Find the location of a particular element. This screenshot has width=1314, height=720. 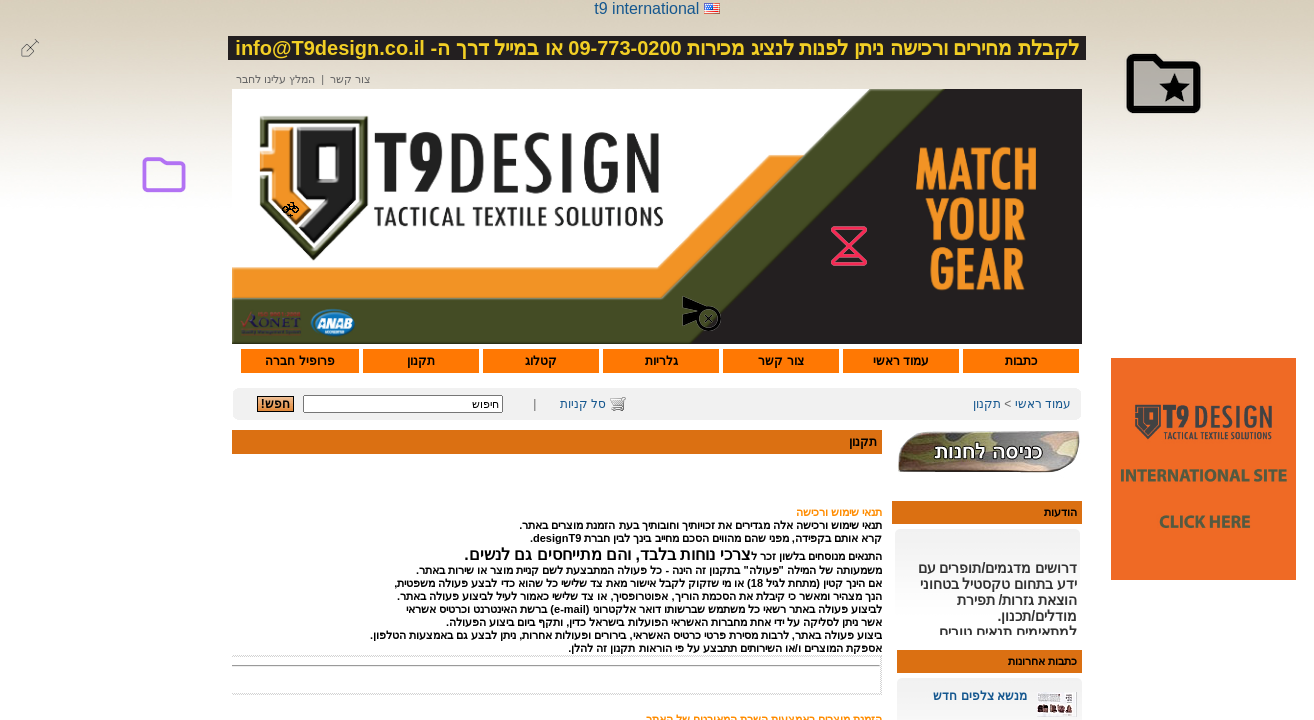

select electric bike as transportation mode is located at coordinates (290, 209).